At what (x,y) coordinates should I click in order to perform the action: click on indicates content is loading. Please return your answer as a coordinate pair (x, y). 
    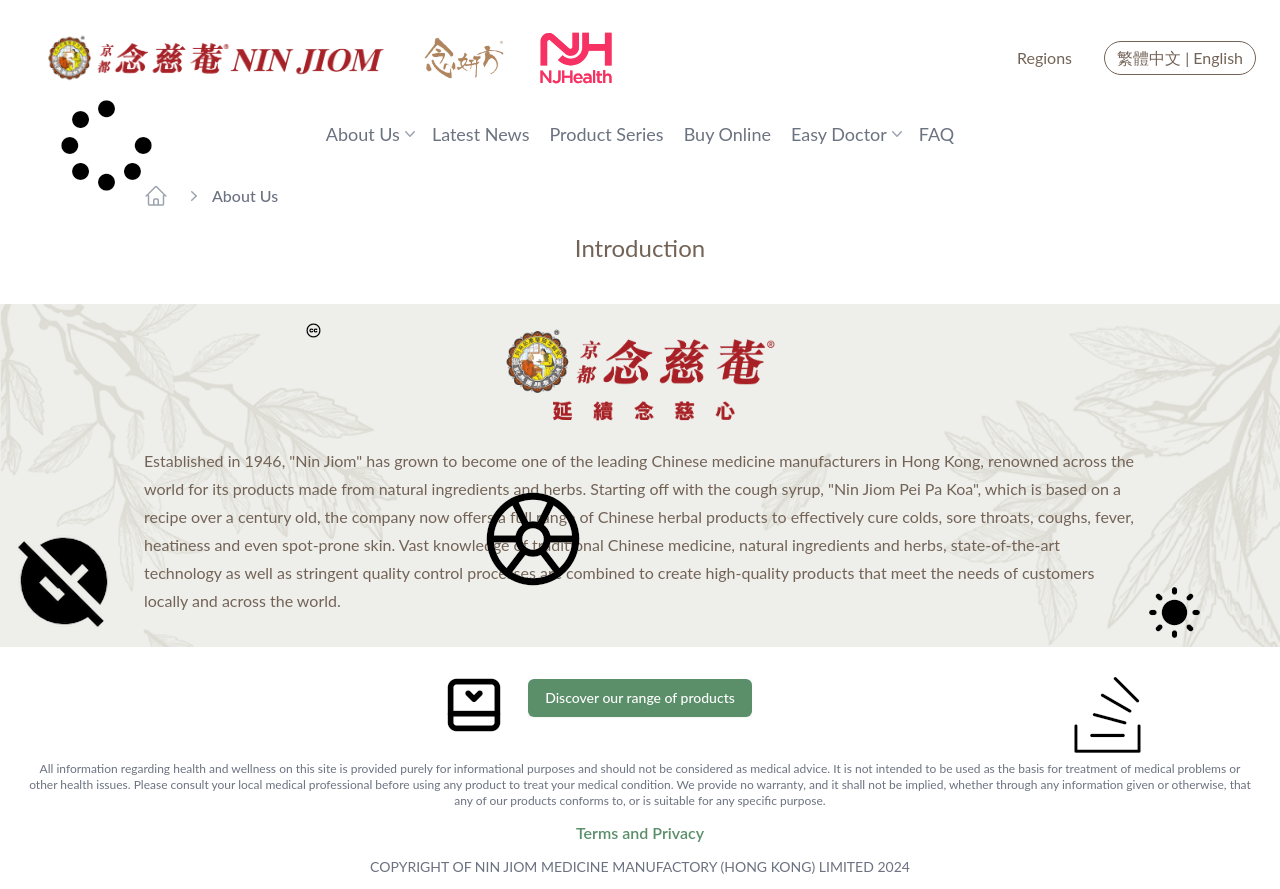
    Looking at the image, I should click on (106, 145).